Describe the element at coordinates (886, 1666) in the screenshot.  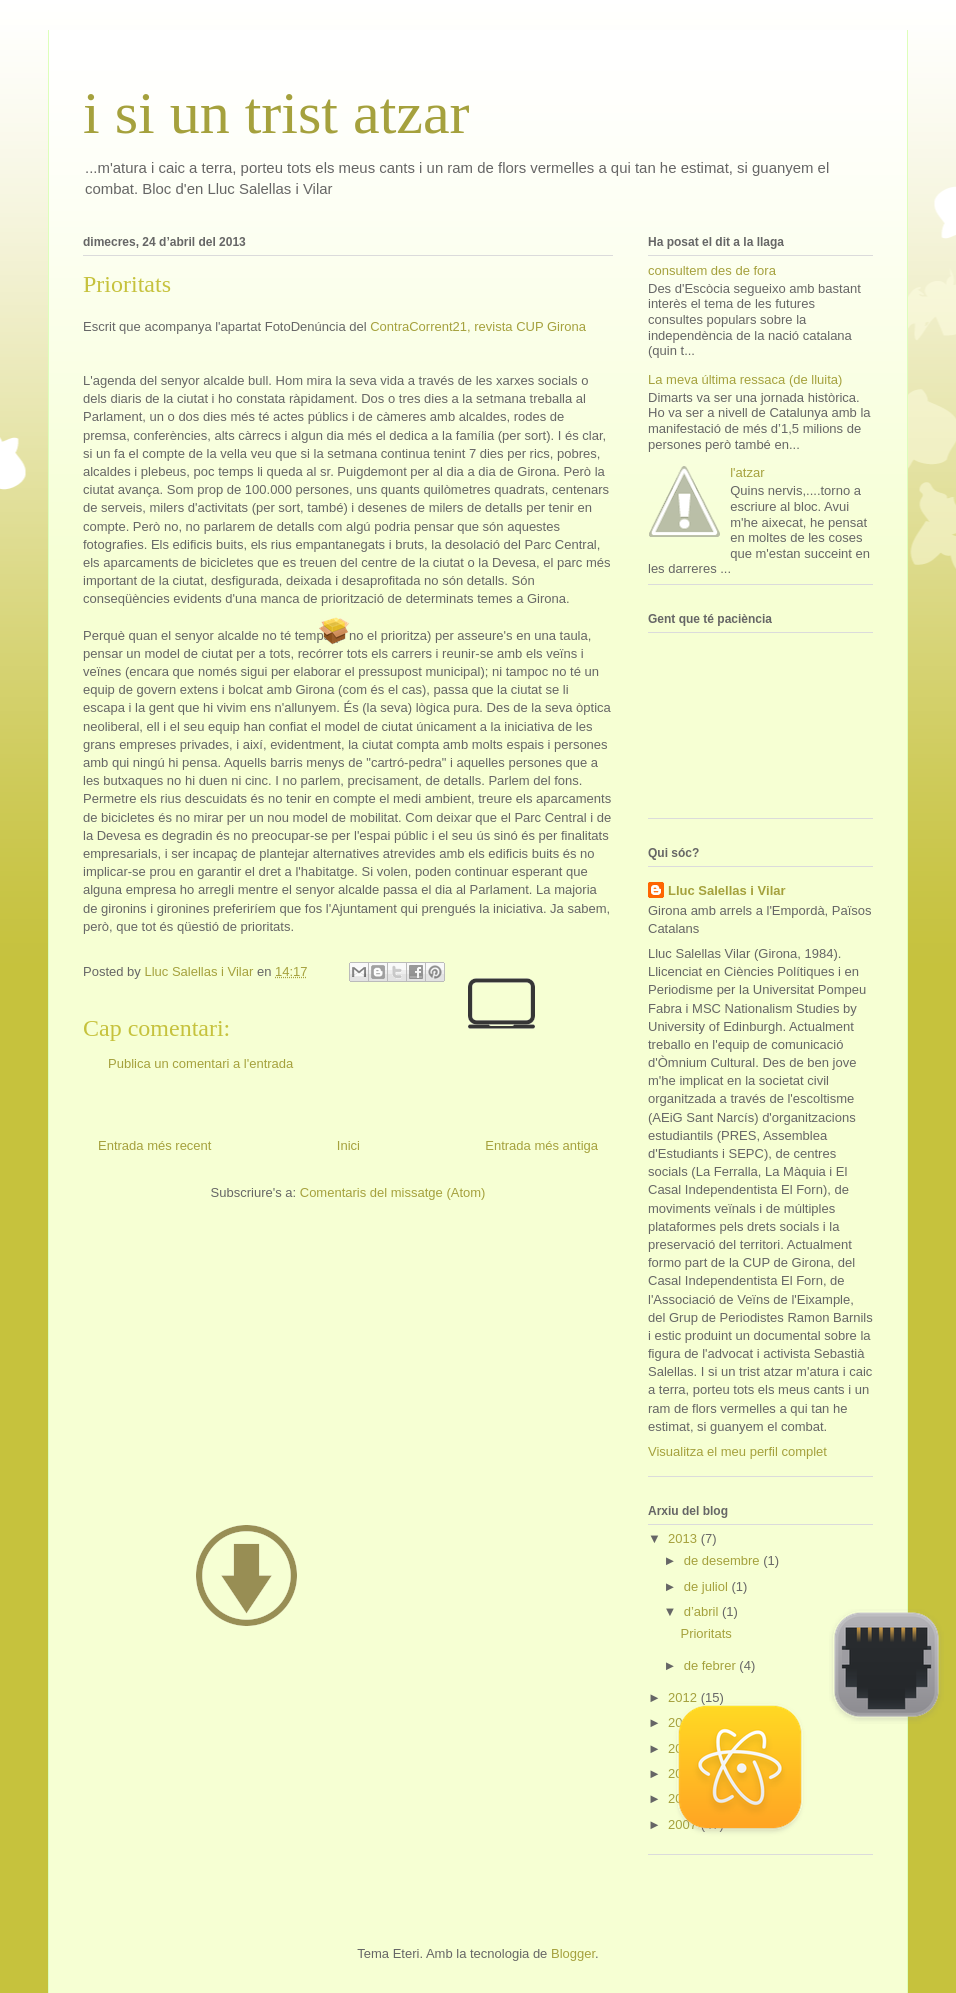
I see `open ethernet network preferences` at that location.